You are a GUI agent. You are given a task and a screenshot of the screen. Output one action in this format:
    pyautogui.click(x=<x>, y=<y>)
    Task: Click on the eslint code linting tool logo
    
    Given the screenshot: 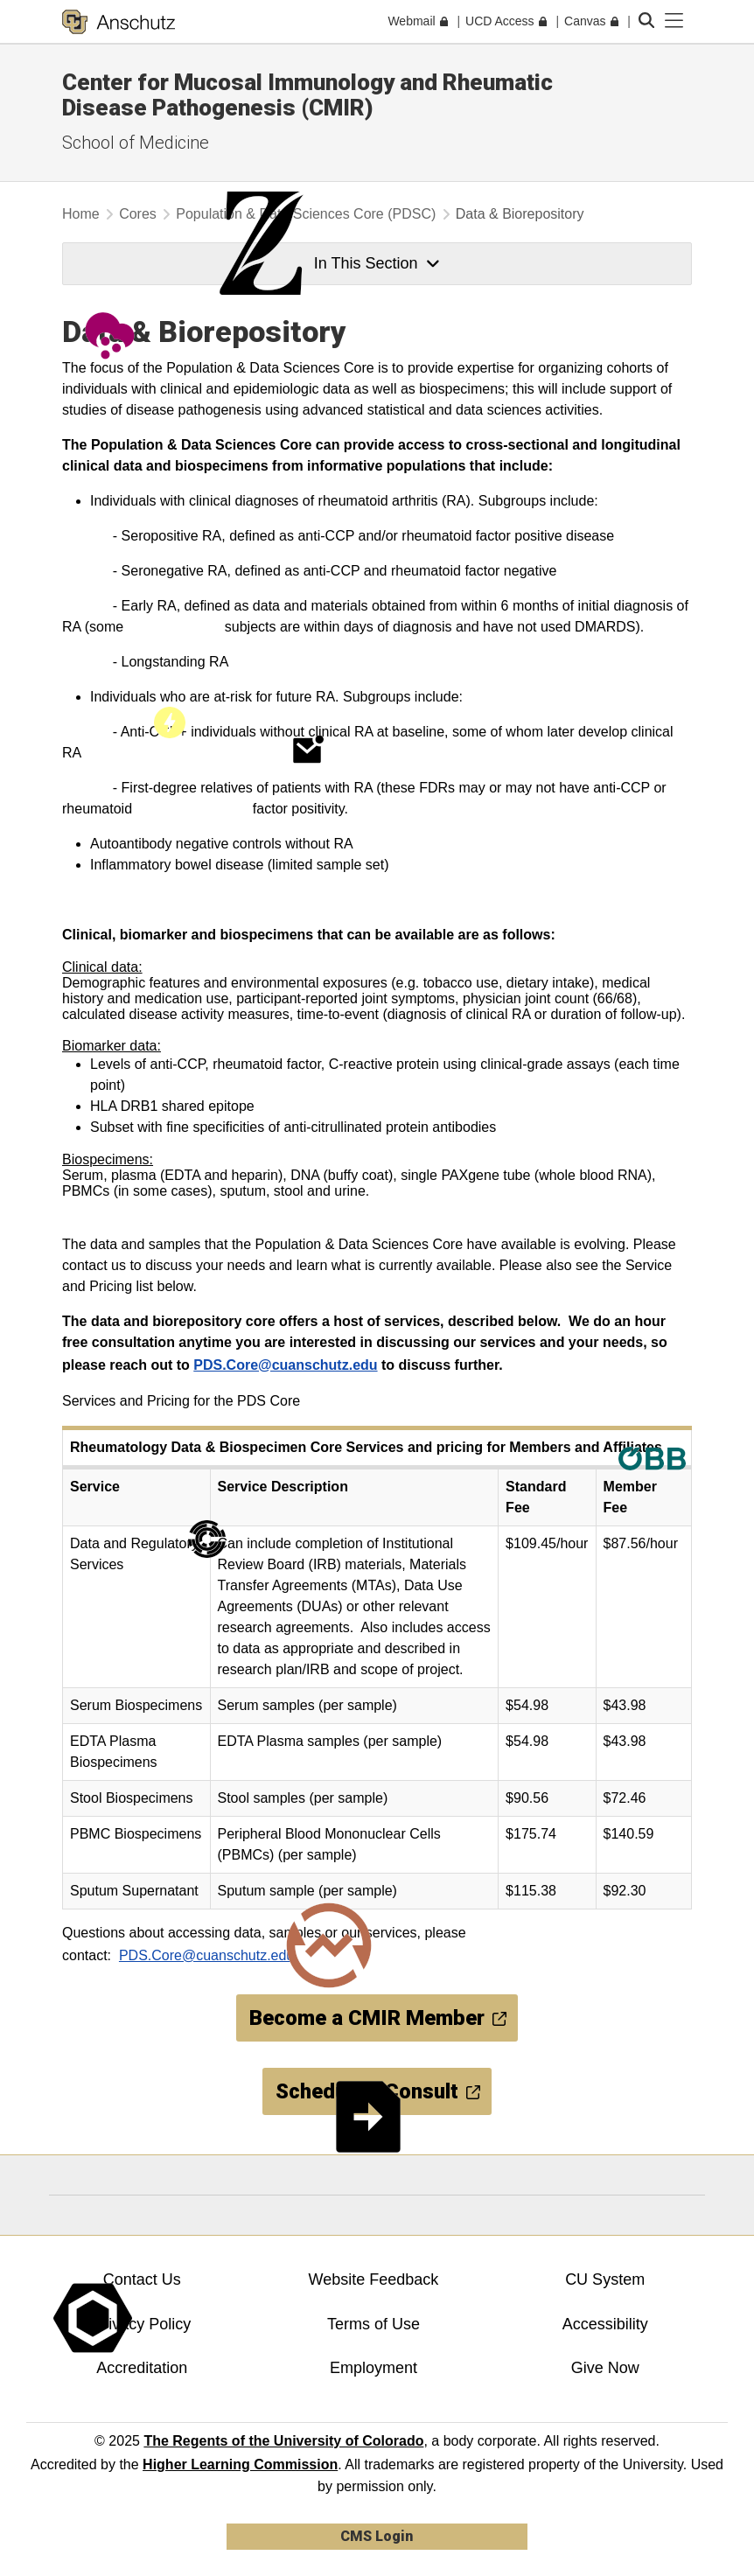 What is the action you would take?
    pyautogui.click(x=93, y=2318)
    